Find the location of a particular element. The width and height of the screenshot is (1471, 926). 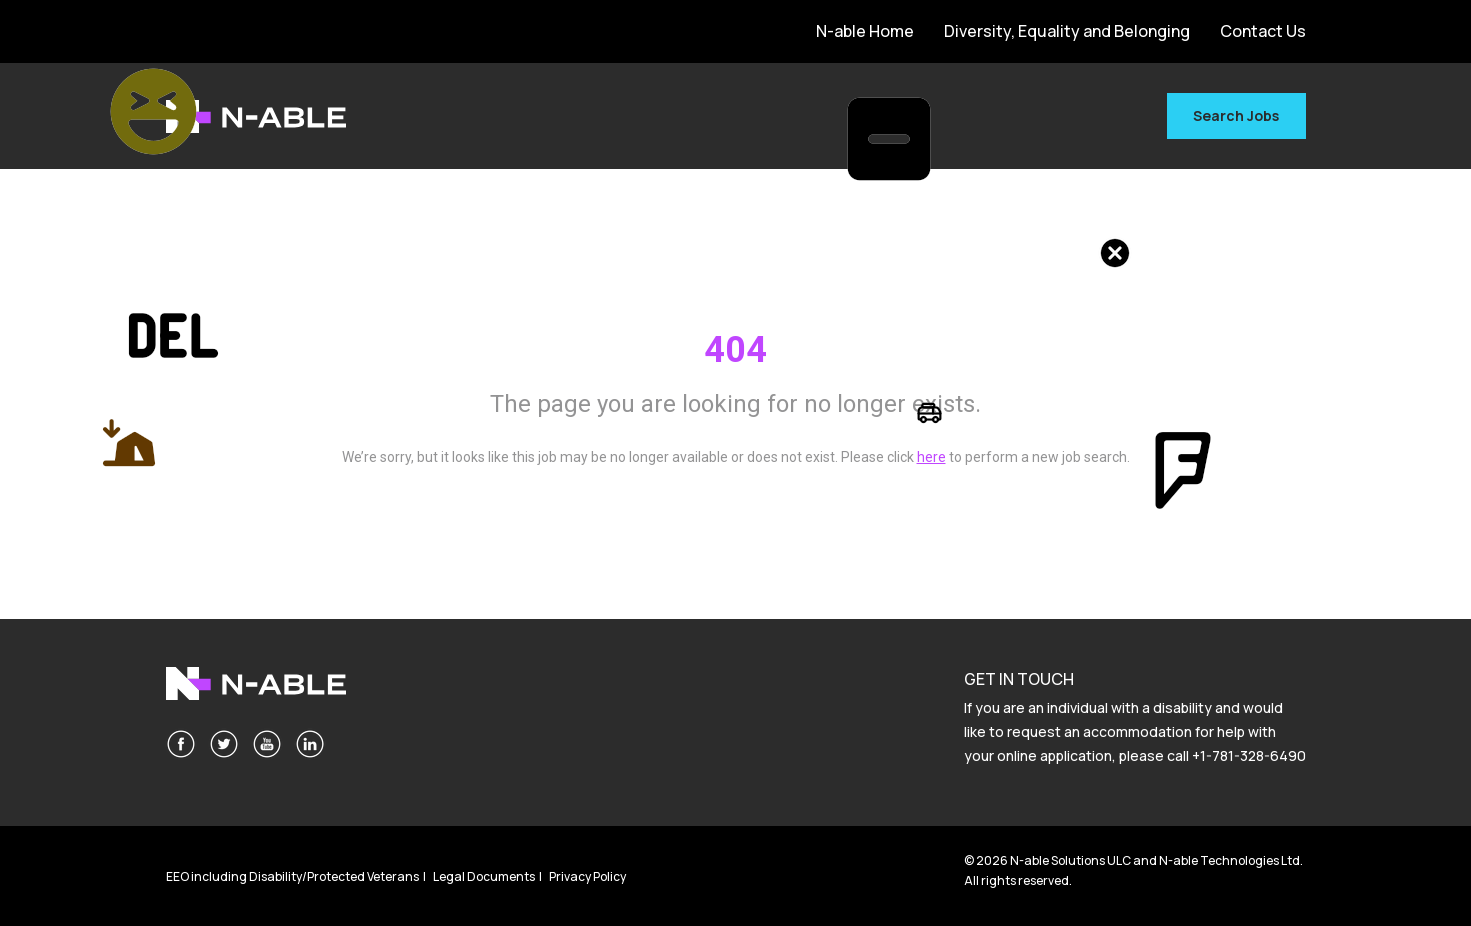

browse RV or camper van rentals is located at coordinates (929, 413).